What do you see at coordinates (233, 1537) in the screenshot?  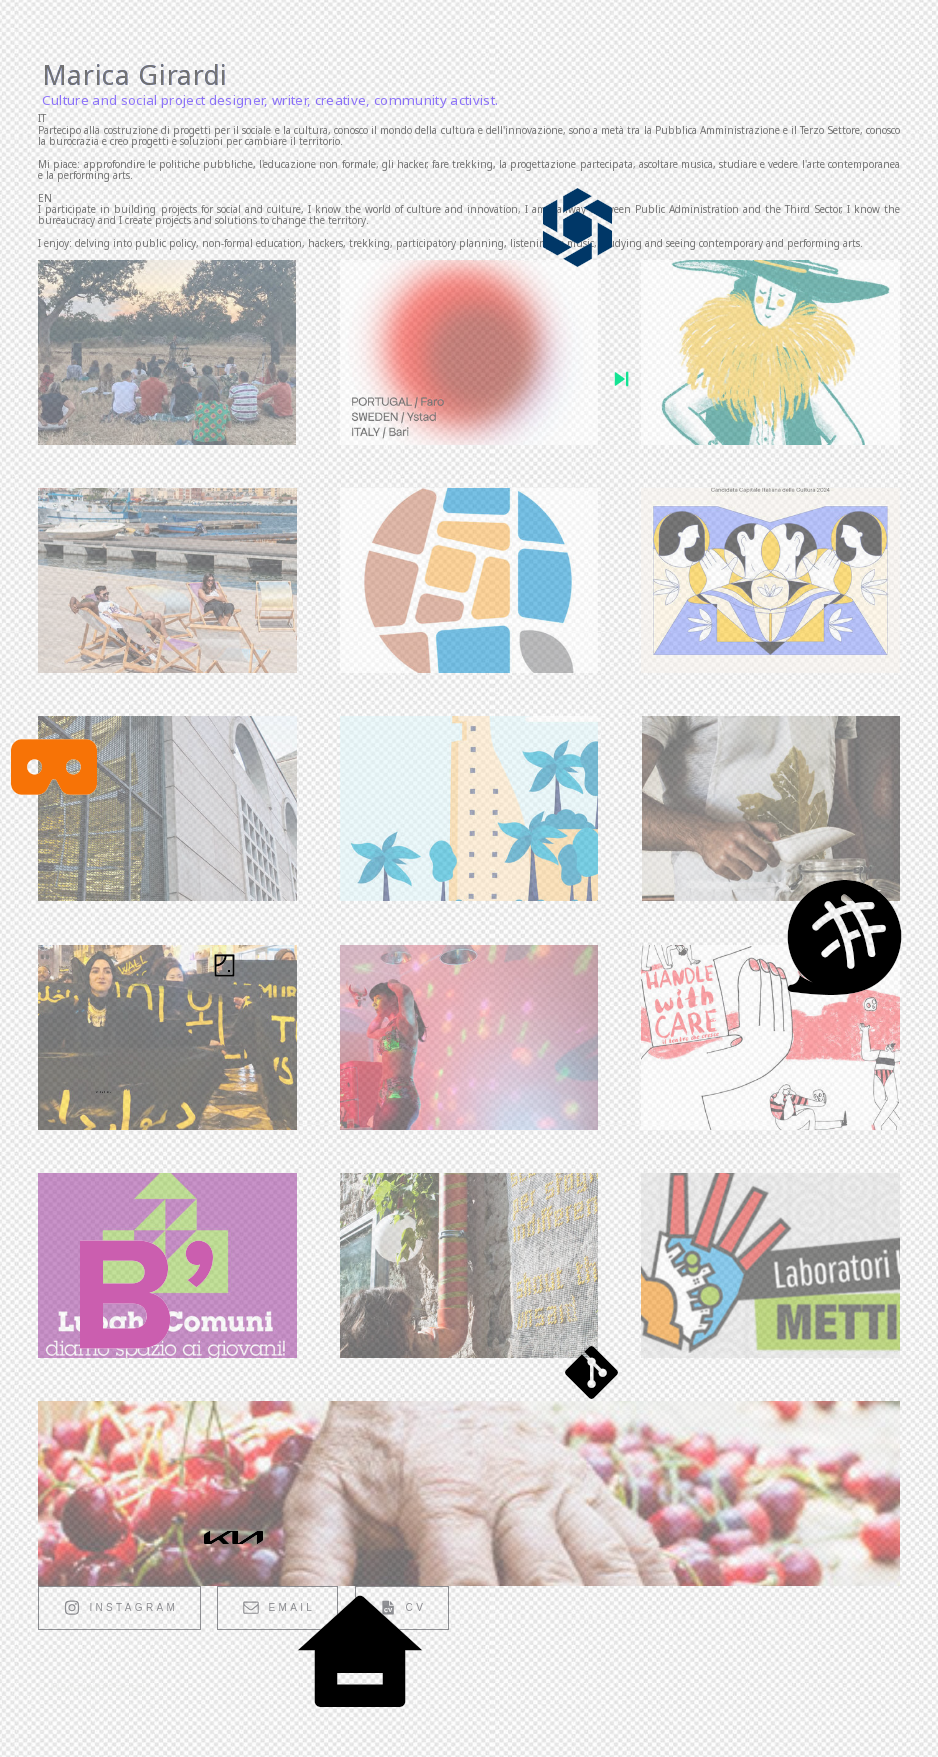 I see `Kia brand logo` at bounding box center [233, 1537].